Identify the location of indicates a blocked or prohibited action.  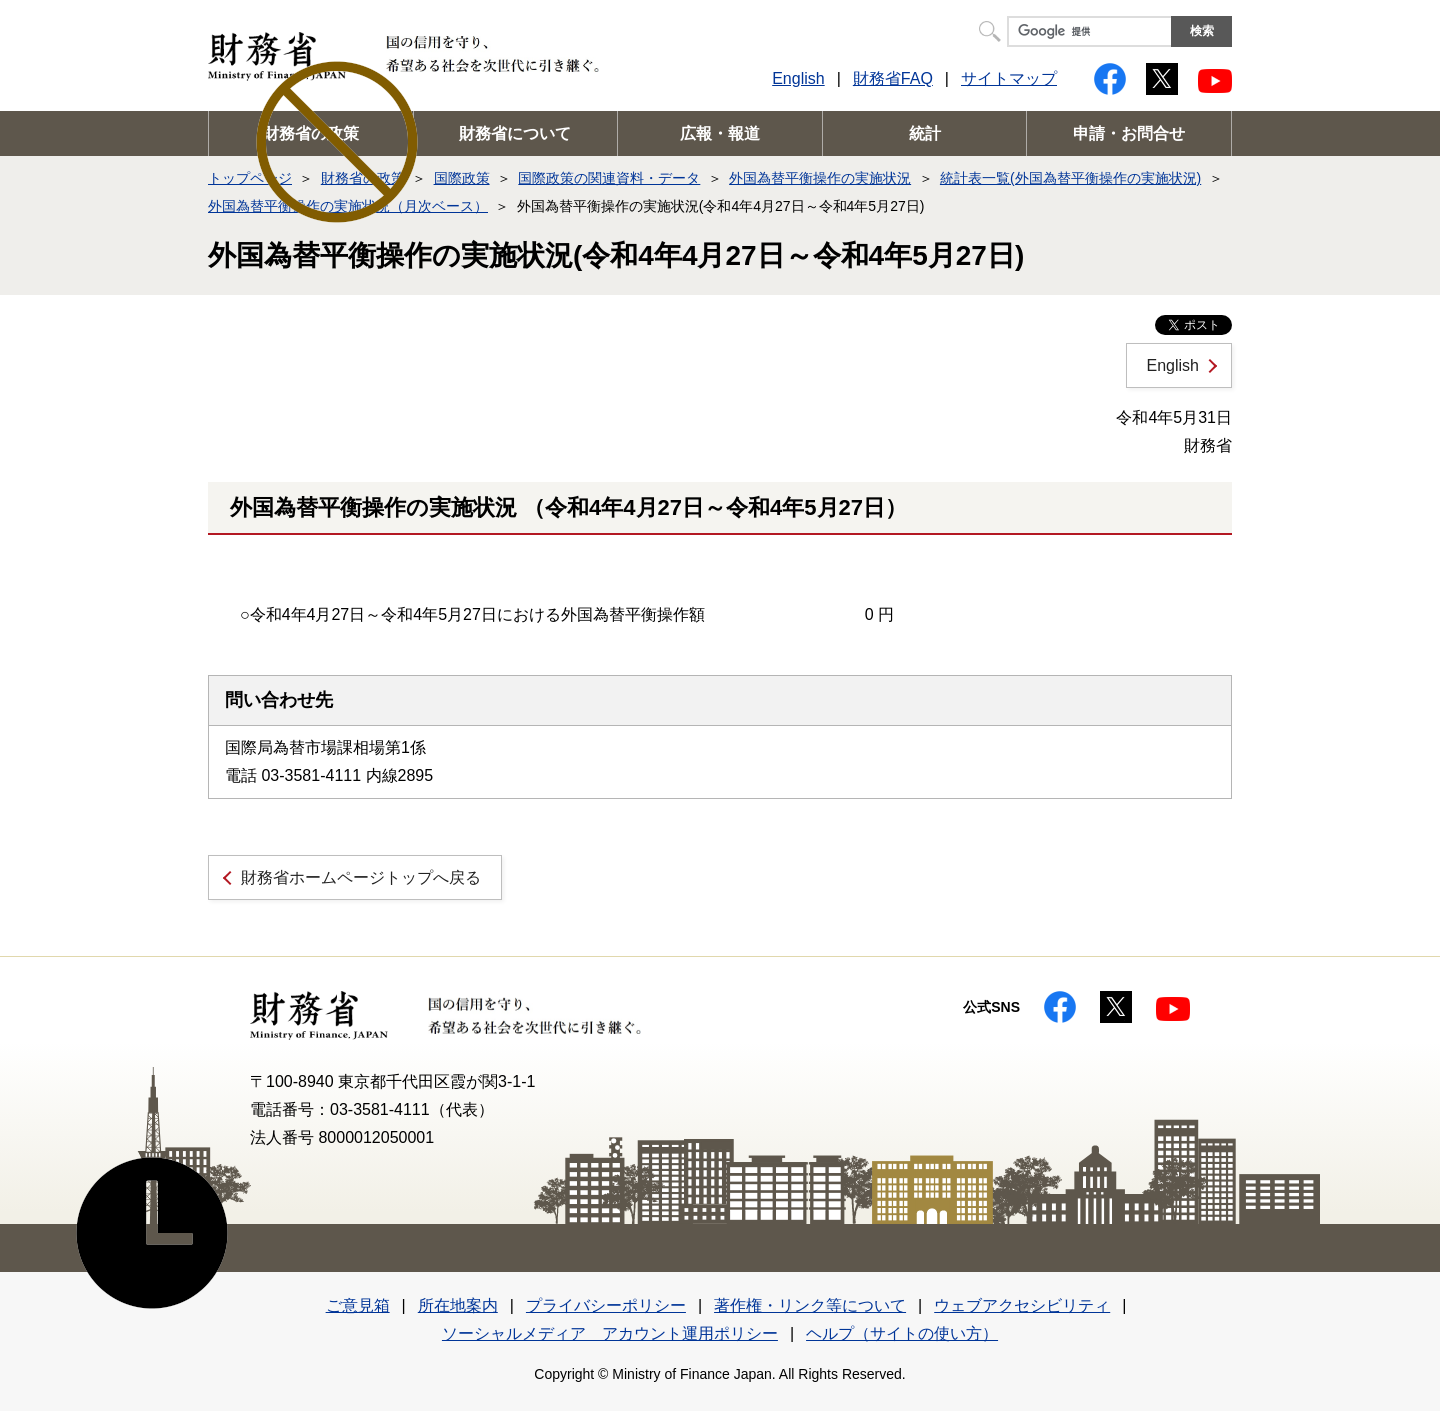
(337, 142).